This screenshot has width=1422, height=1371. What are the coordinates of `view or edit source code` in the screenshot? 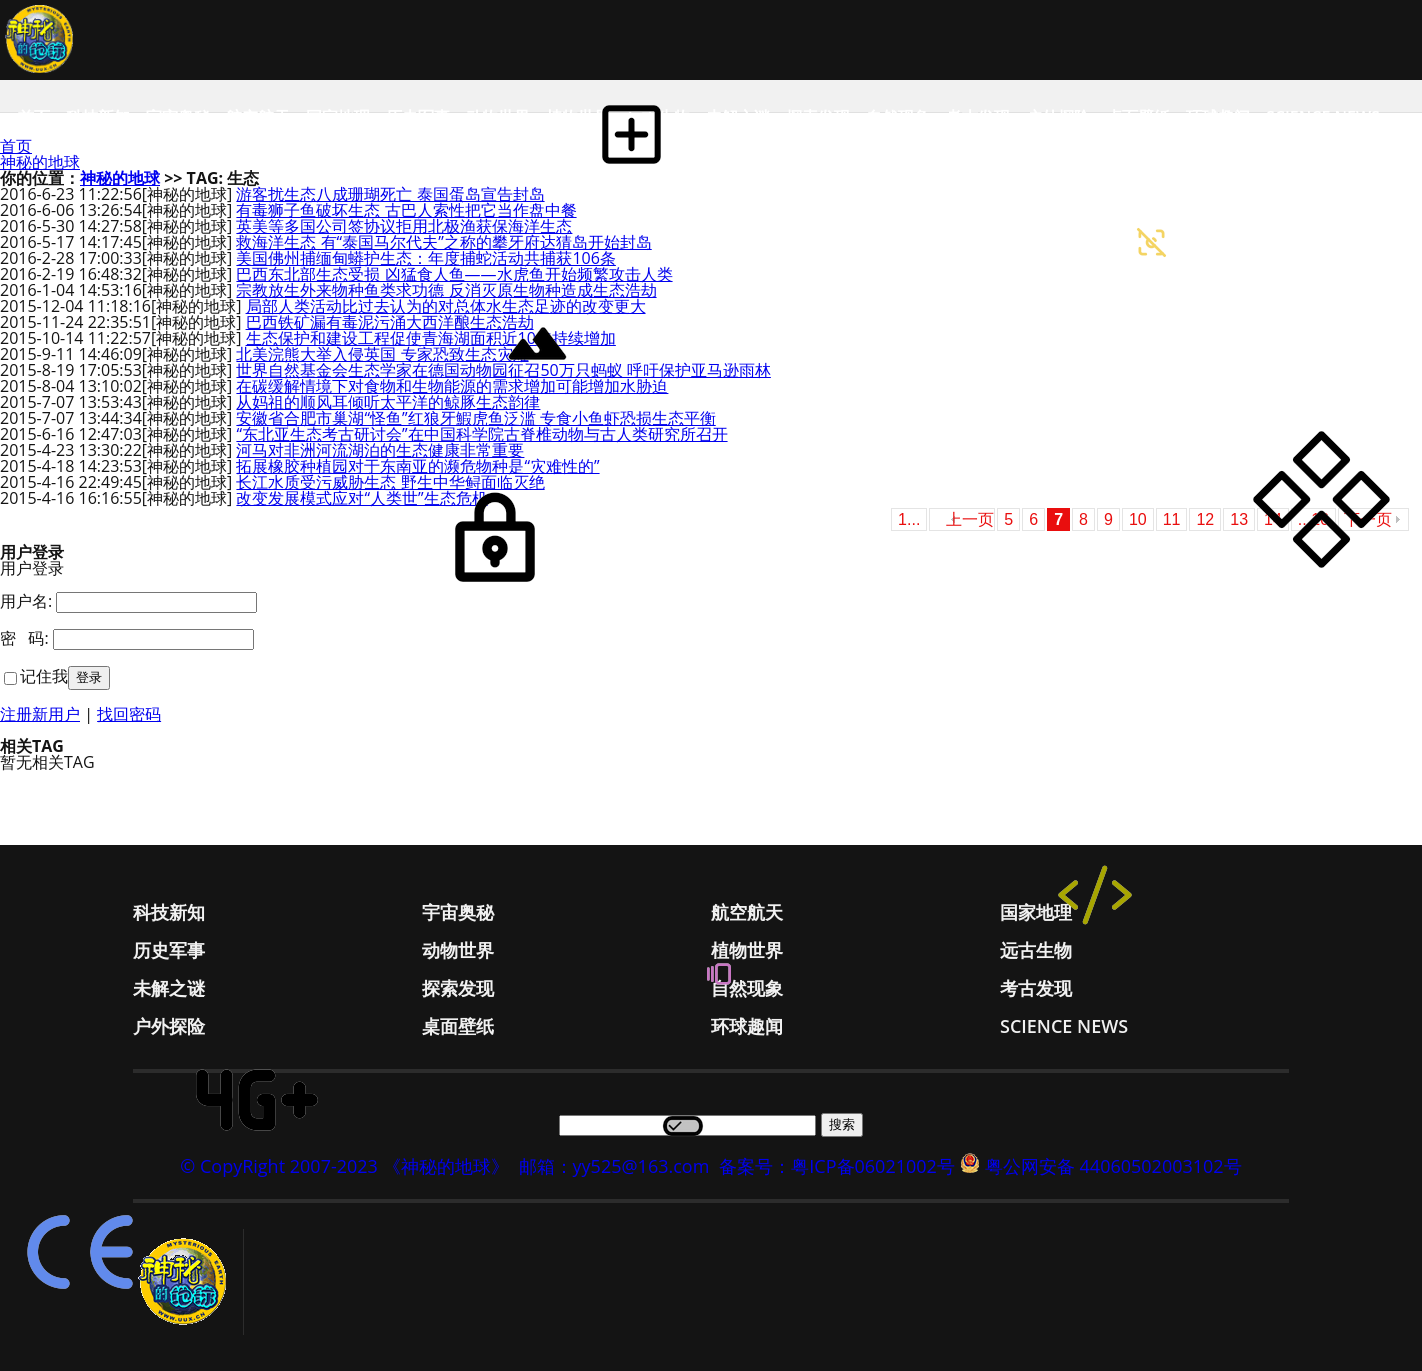 It's located at (1095, 895).